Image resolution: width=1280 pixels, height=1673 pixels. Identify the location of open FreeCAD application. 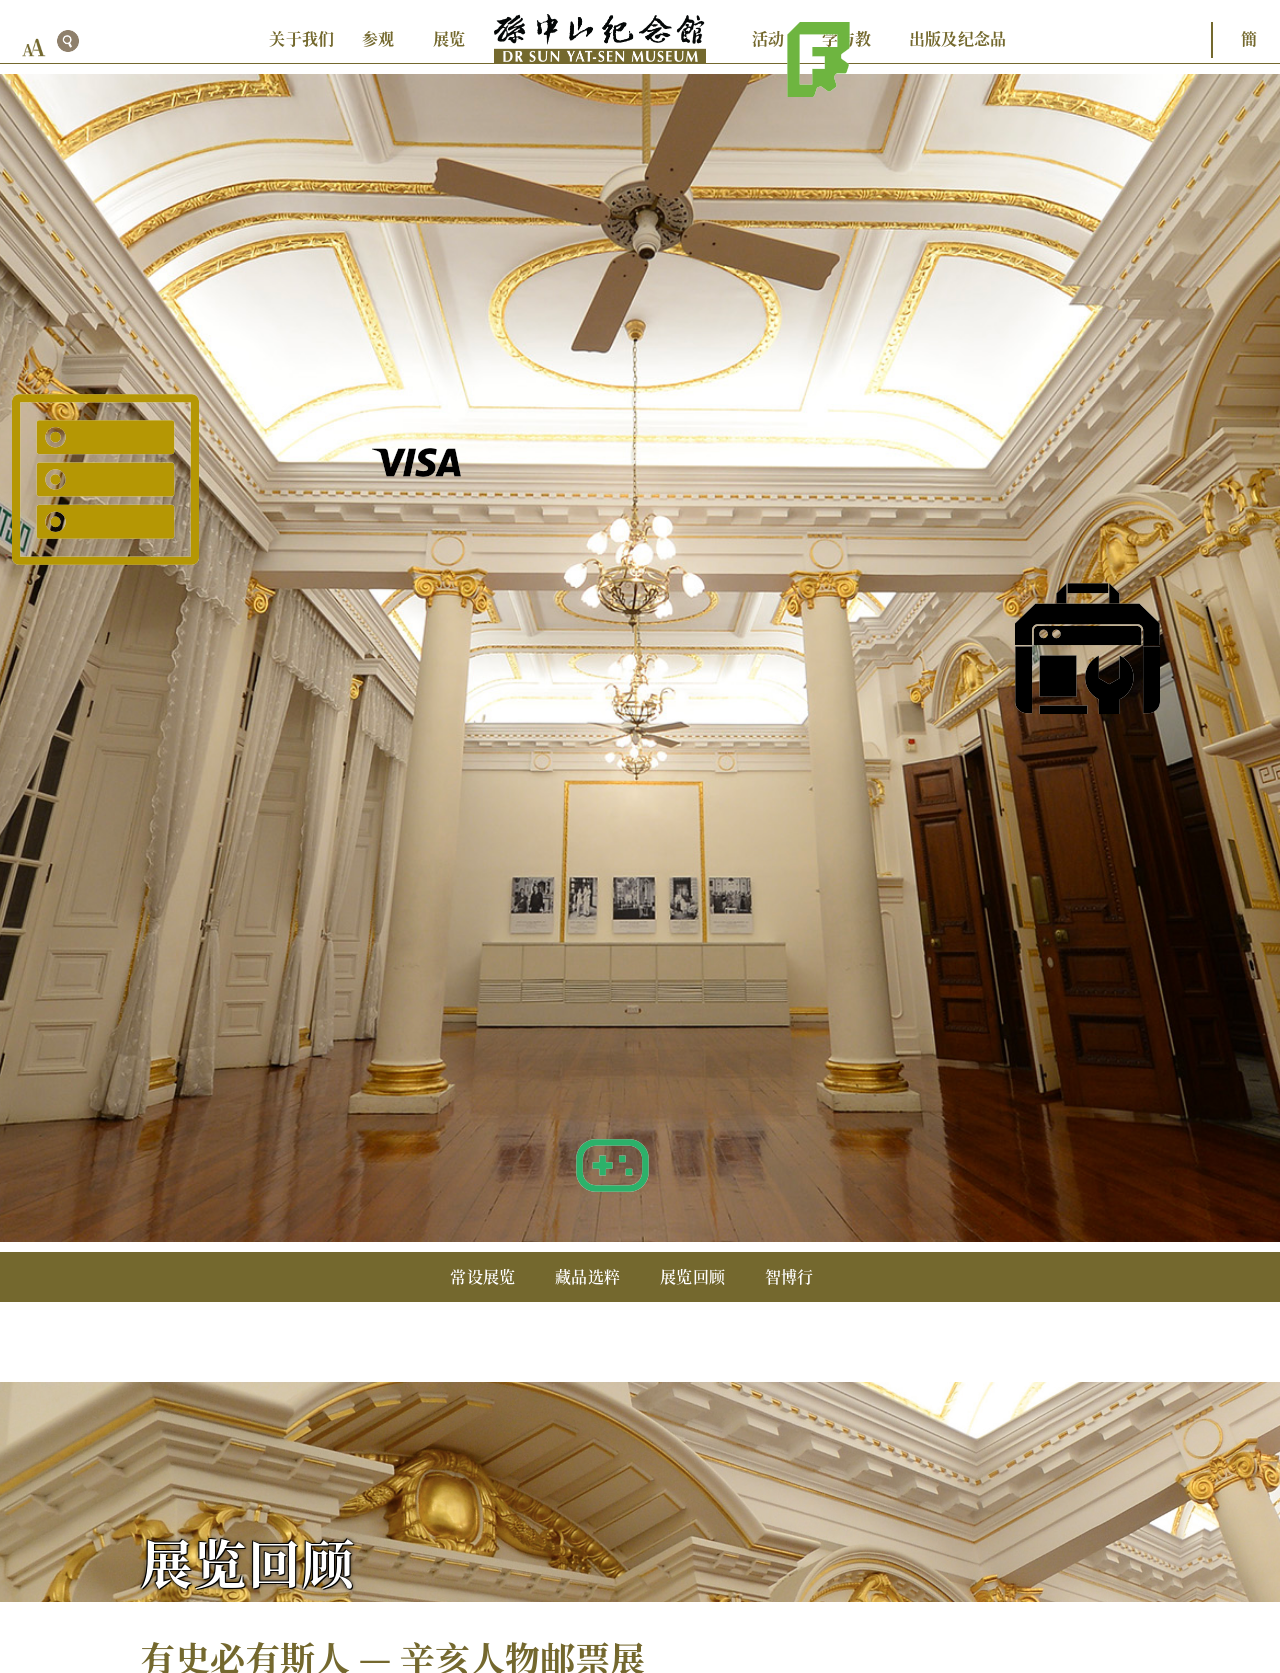
(818, 59).